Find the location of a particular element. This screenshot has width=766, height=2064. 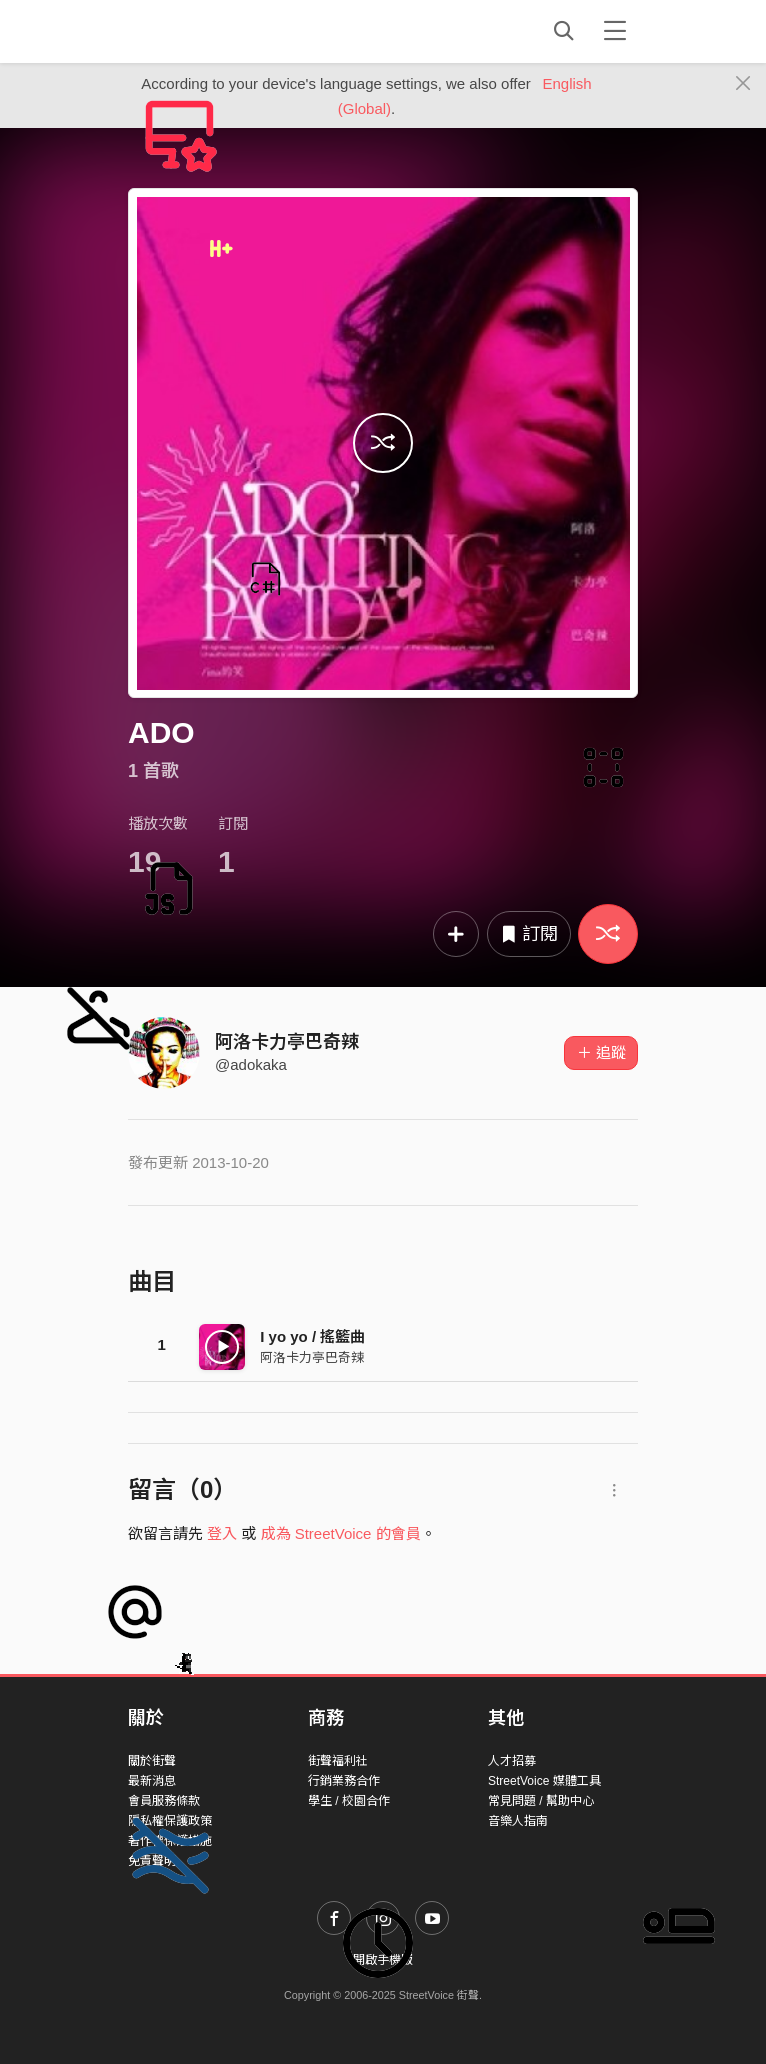

disable water ripple effect is located at coordinates (170, 1855).